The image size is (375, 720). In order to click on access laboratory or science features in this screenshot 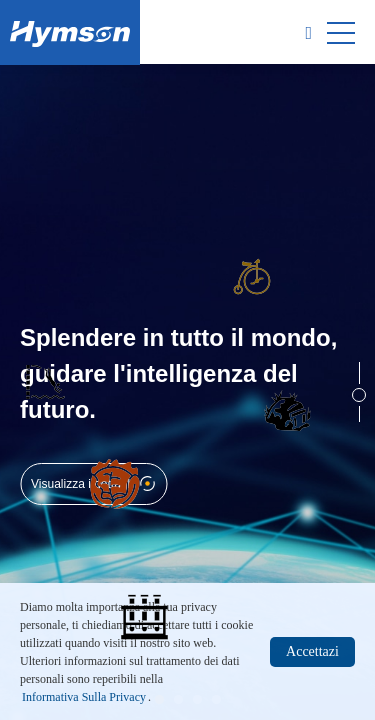, I will do `click(144, 616)`.